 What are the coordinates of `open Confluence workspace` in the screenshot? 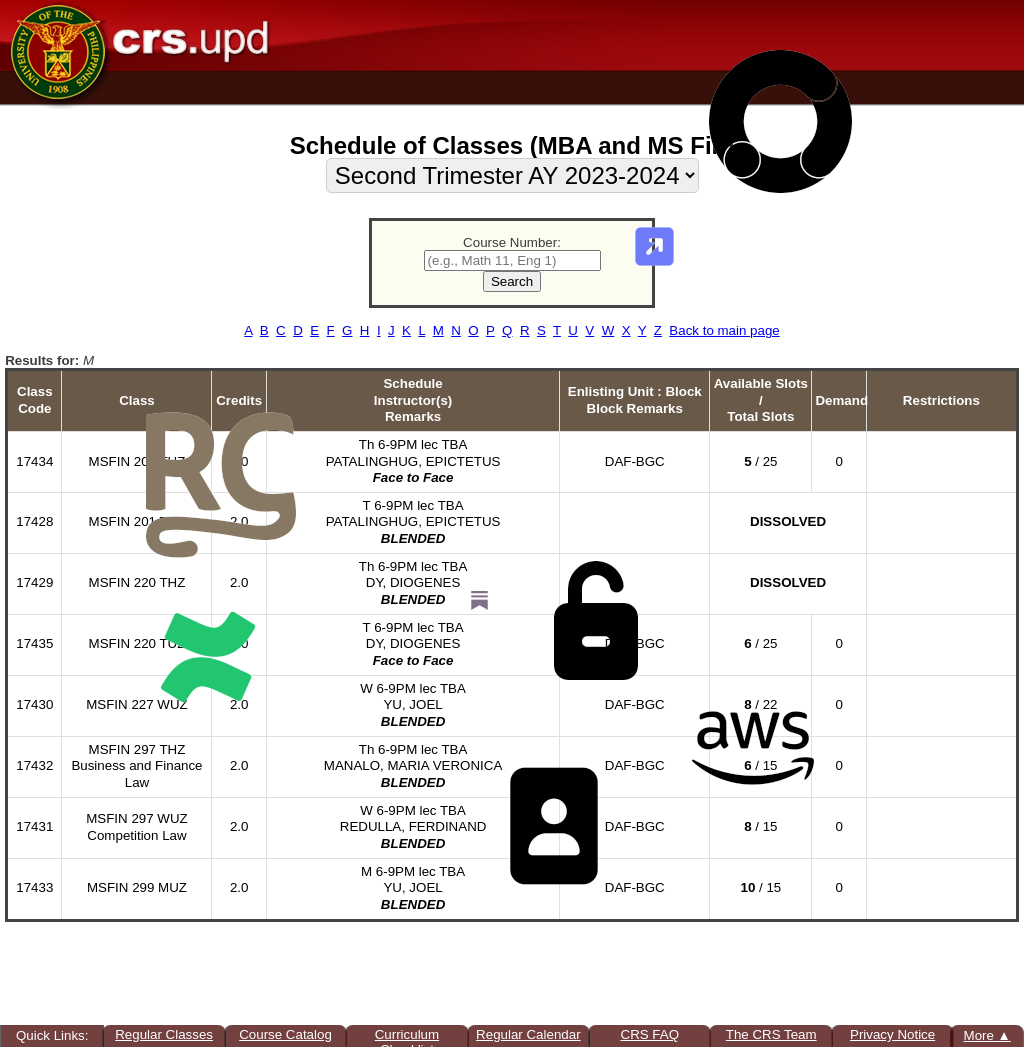 It's located at (208, 657).